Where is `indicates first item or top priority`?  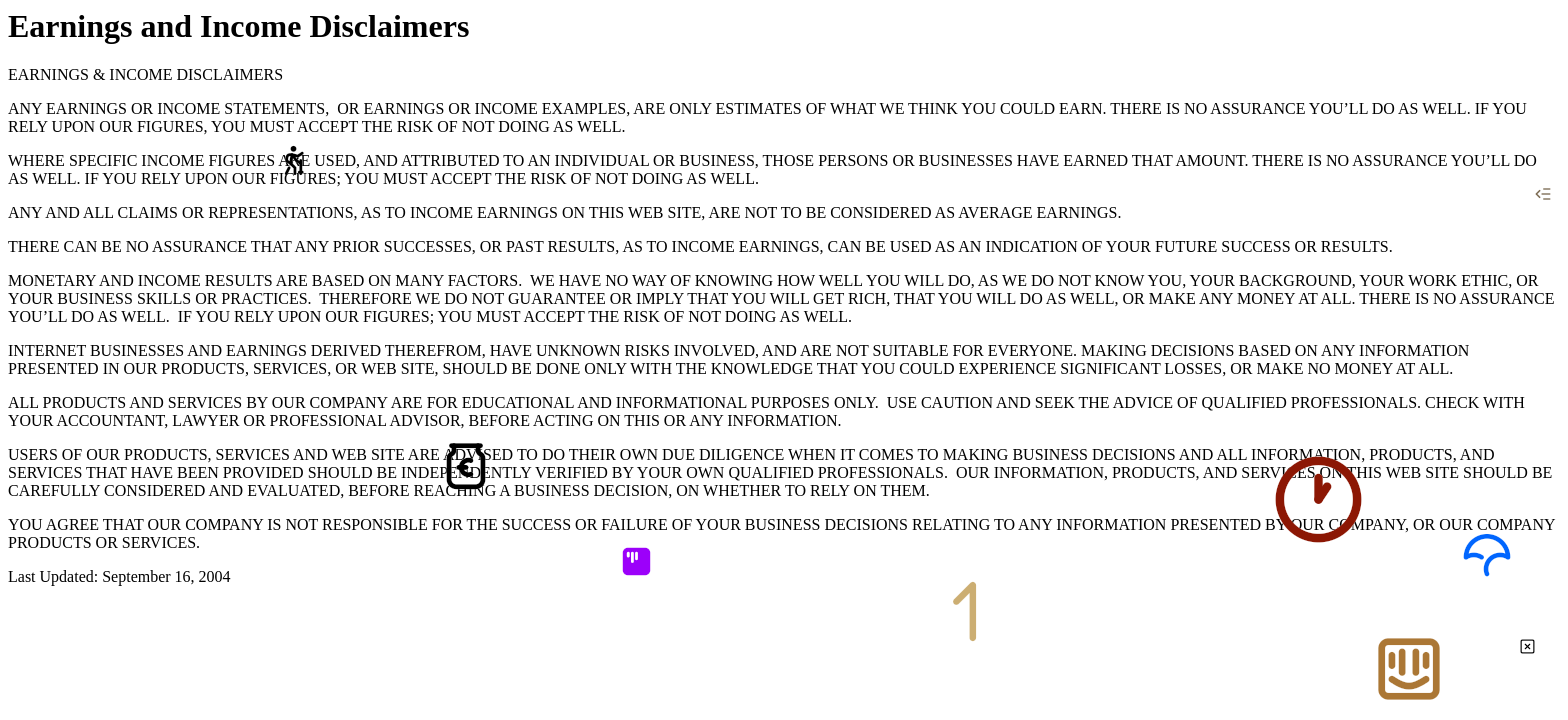 indicates first item or top priority is located at coordinates (969, 611).